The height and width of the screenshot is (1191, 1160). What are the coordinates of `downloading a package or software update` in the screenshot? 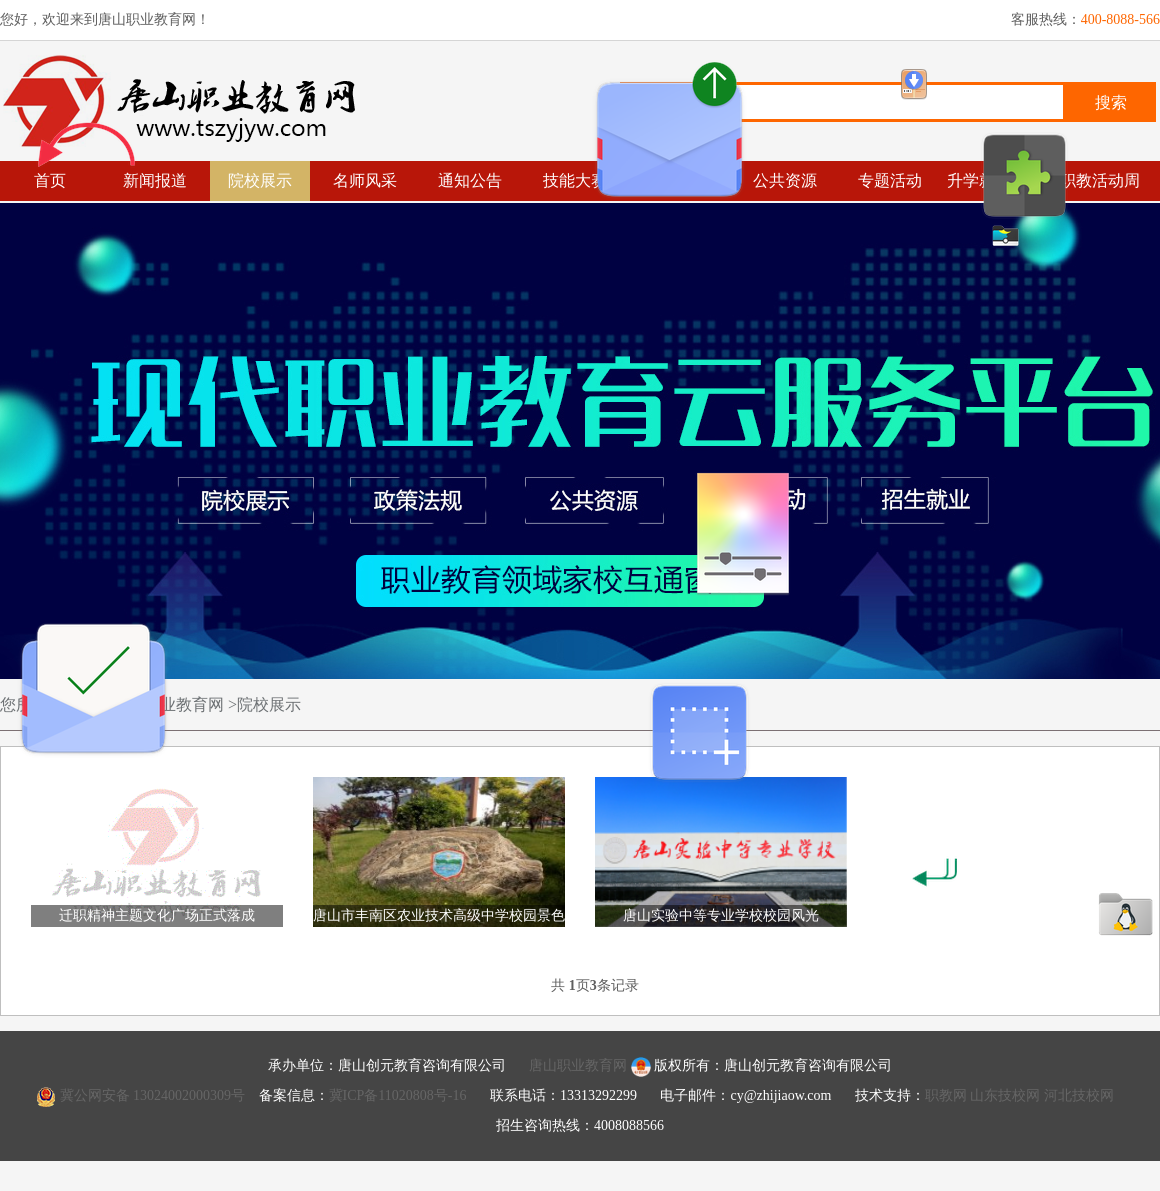 It's located at (914, 84).